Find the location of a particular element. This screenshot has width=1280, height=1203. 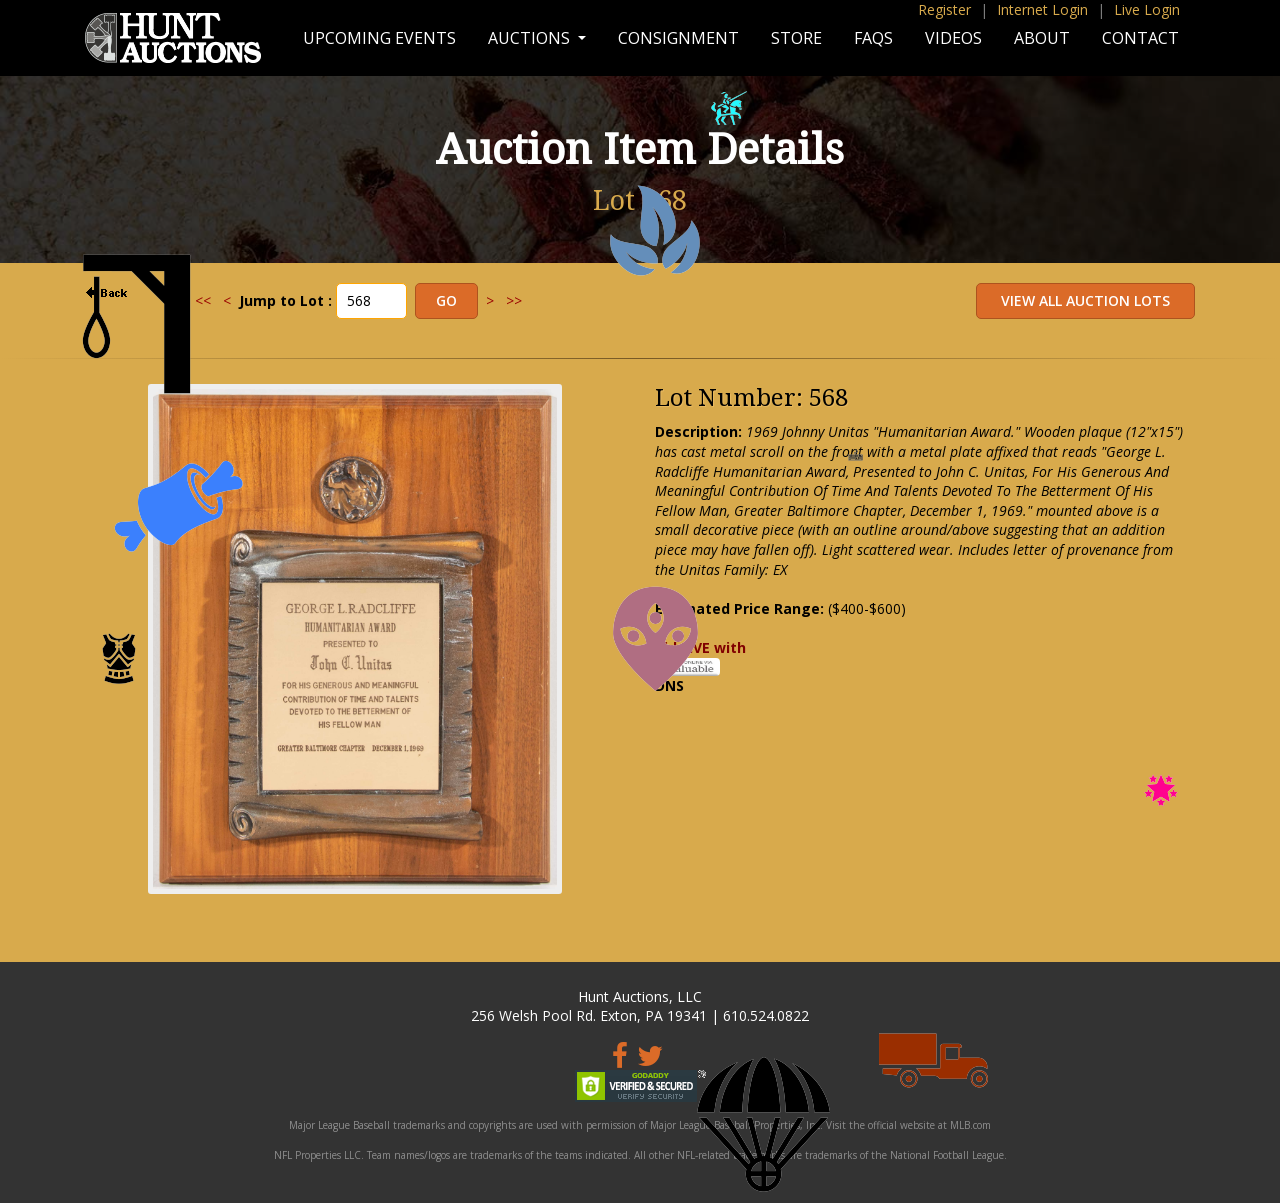

select knight or cavalry unit in a strategy game is located at coordinates (729, 108).